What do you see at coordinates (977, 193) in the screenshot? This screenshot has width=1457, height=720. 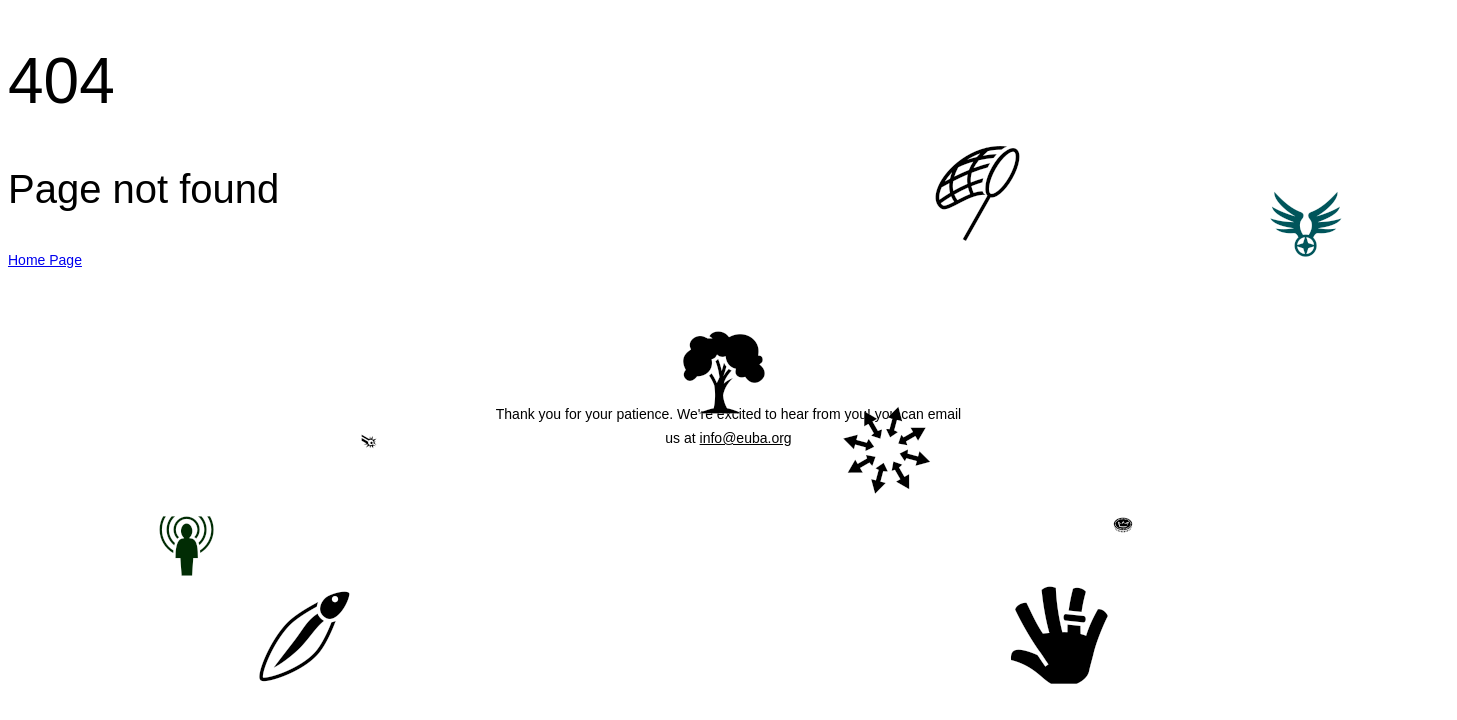 I see `catch bugs or insects in a game` at bounding box center [977, 193].